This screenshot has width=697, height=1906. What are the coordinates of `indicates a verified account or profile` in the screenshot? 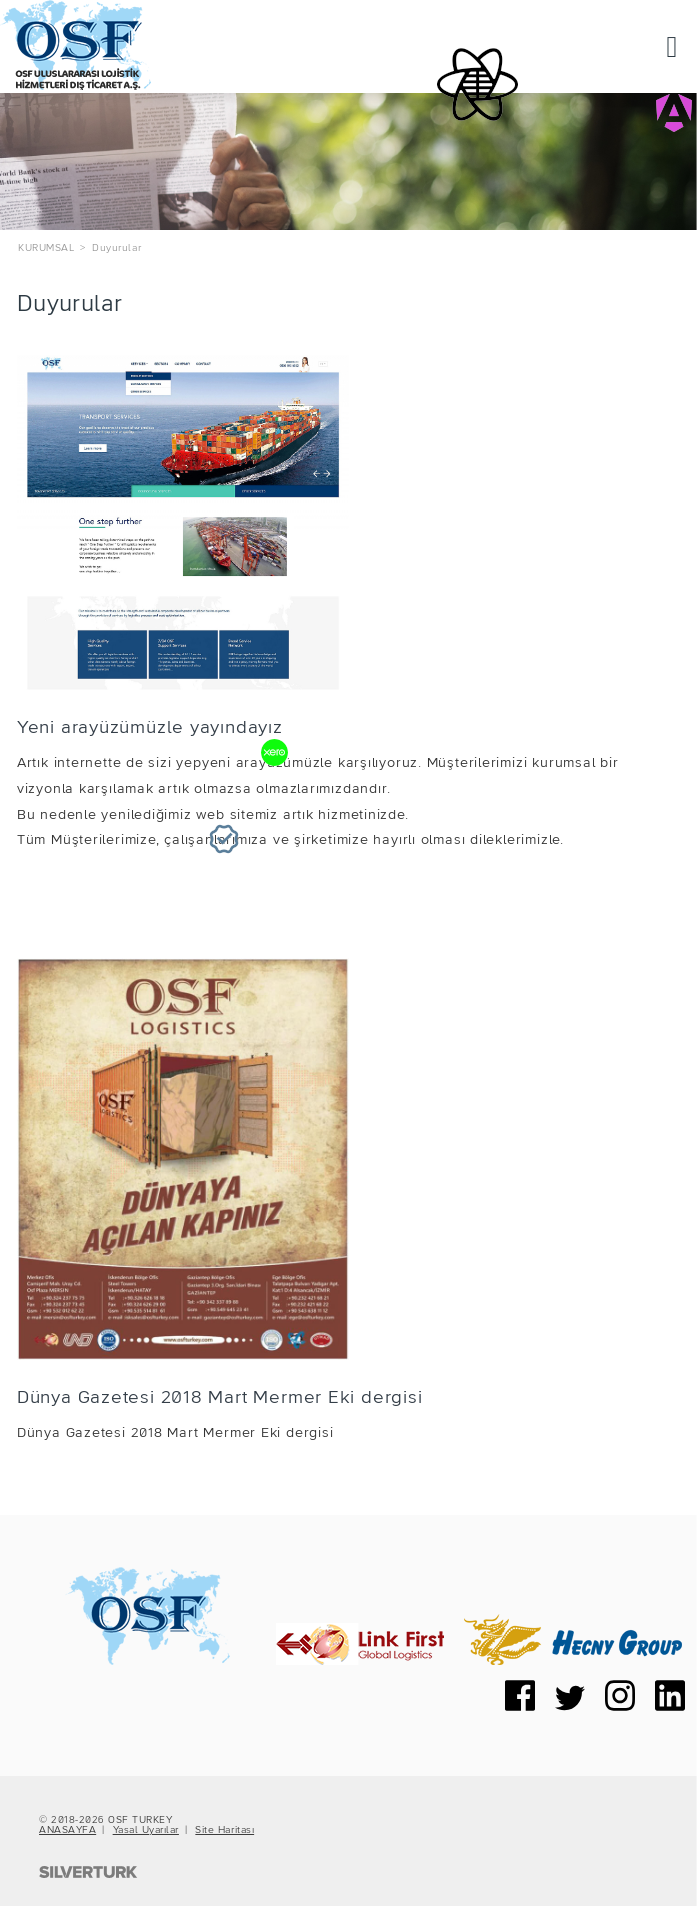 It's located at (224, 839).